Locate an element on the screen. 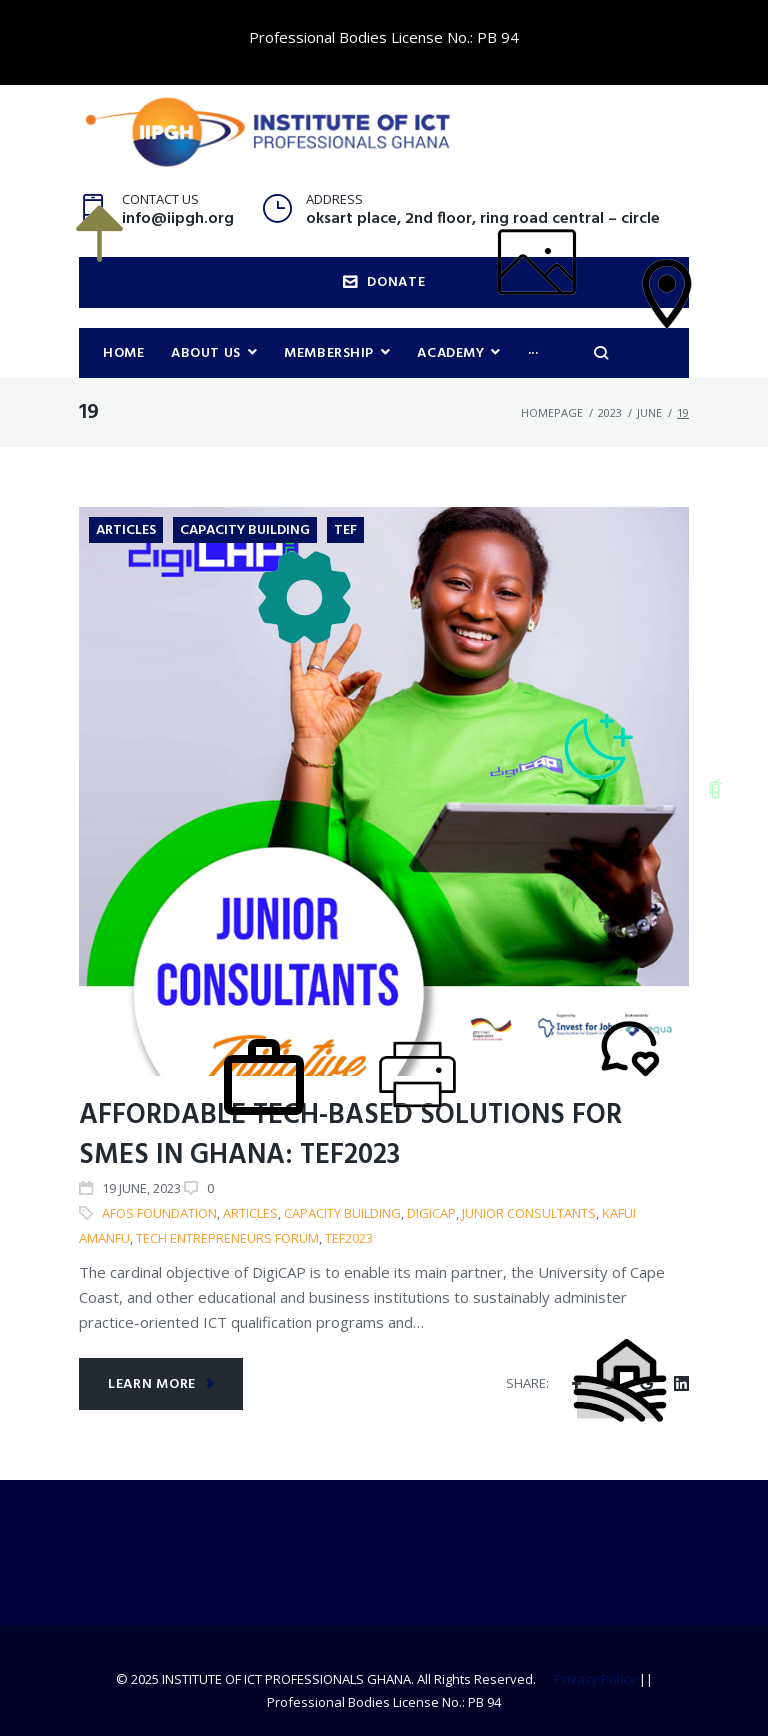  view liked or favorited messages is located at coordinates (629, 1046).